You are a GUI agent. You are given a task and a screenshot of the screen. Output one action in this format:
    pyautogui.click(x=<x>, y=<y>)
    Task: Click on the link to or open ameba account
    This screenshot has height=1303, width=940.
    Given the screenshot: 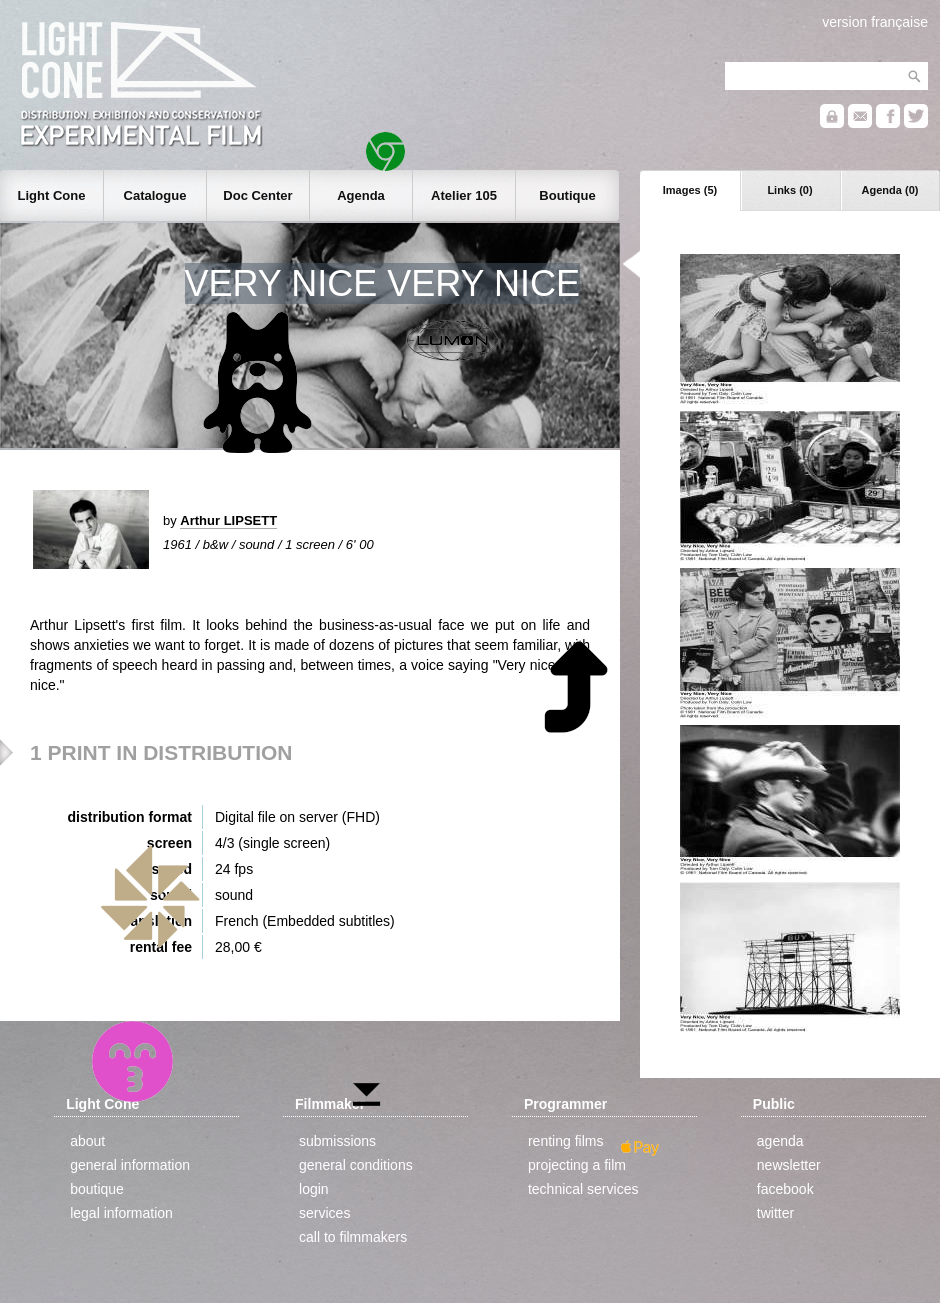 What is the action you would take?
    pyautogui.click(x=257, y=382)
    